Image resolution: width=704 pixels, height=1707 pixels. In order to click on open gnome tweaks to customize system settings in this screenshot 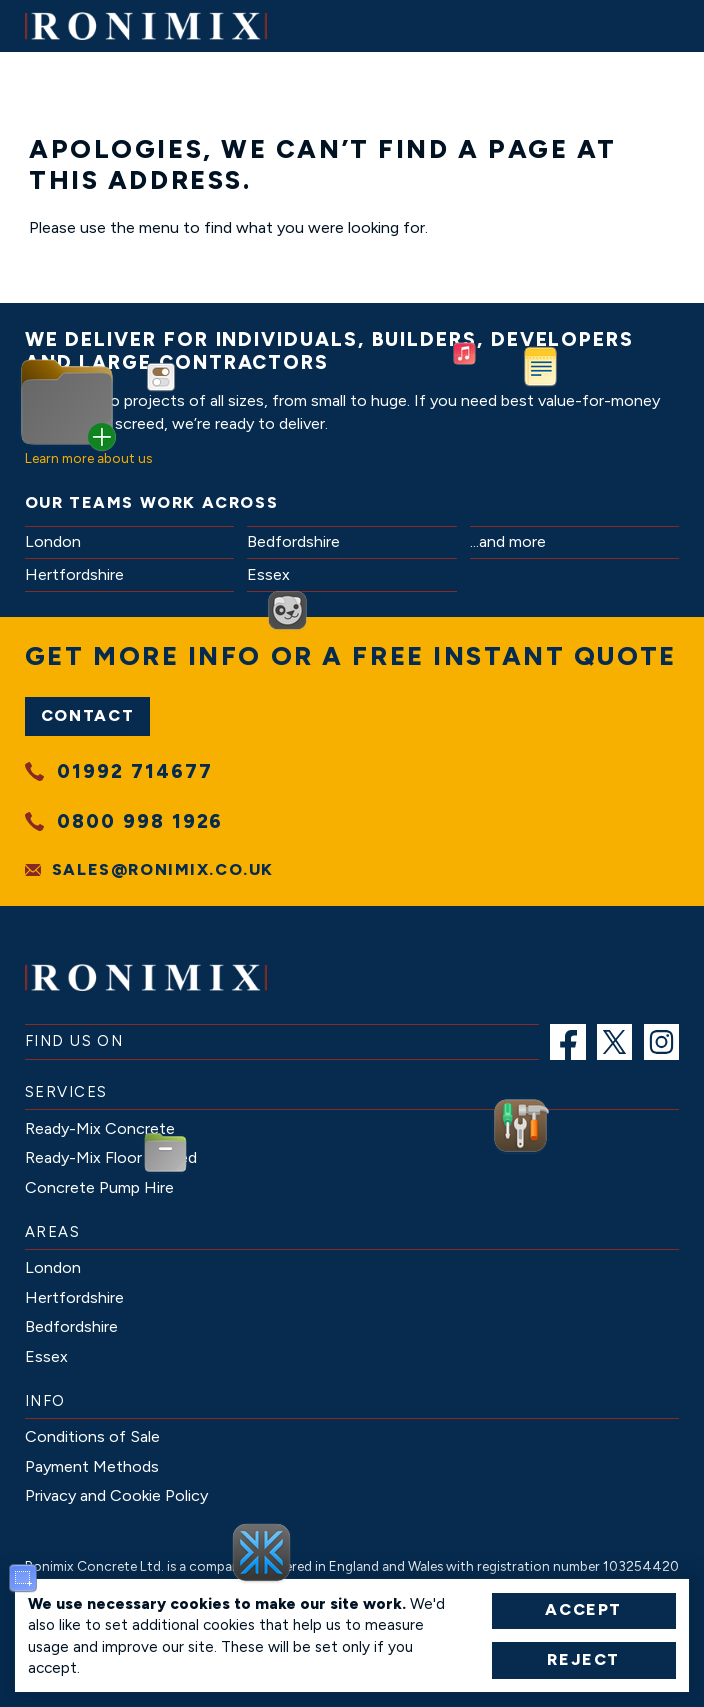, I will do `click(161, 377)`.